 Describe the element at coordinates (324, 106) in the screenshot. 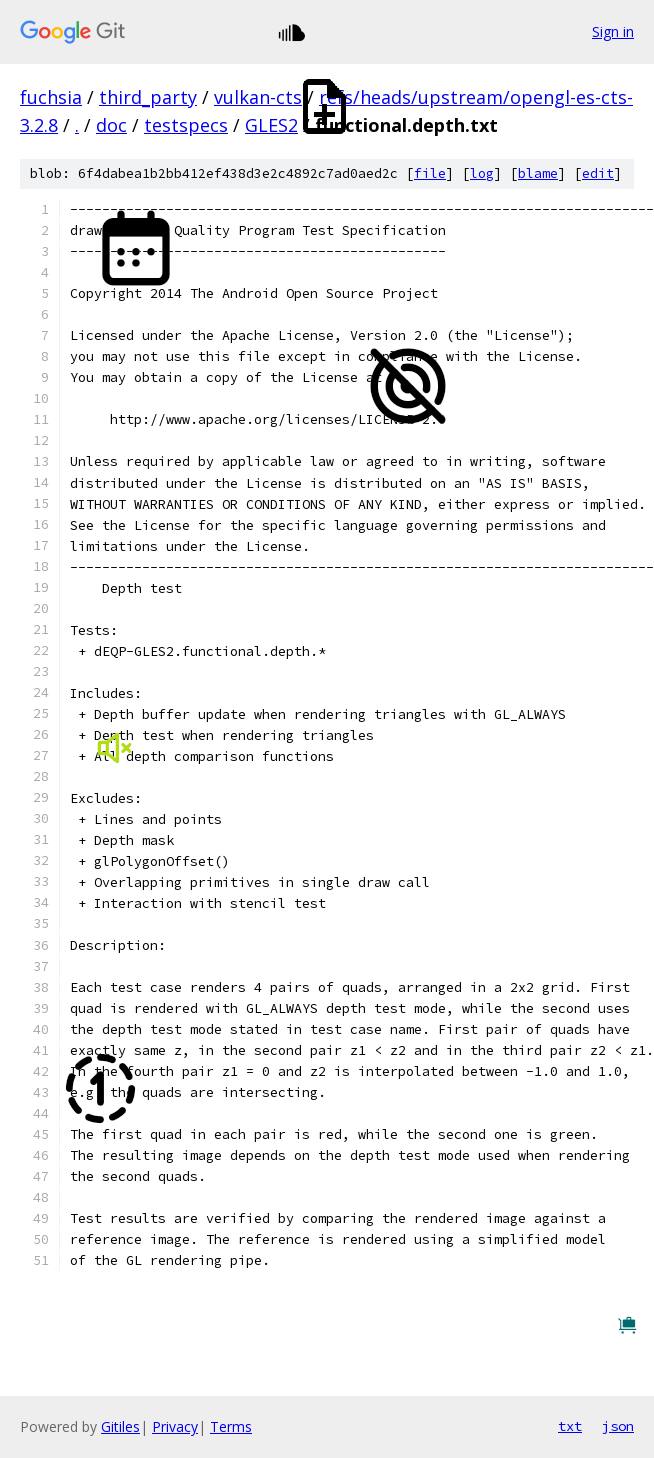

I see `create a new note or document` at that location.